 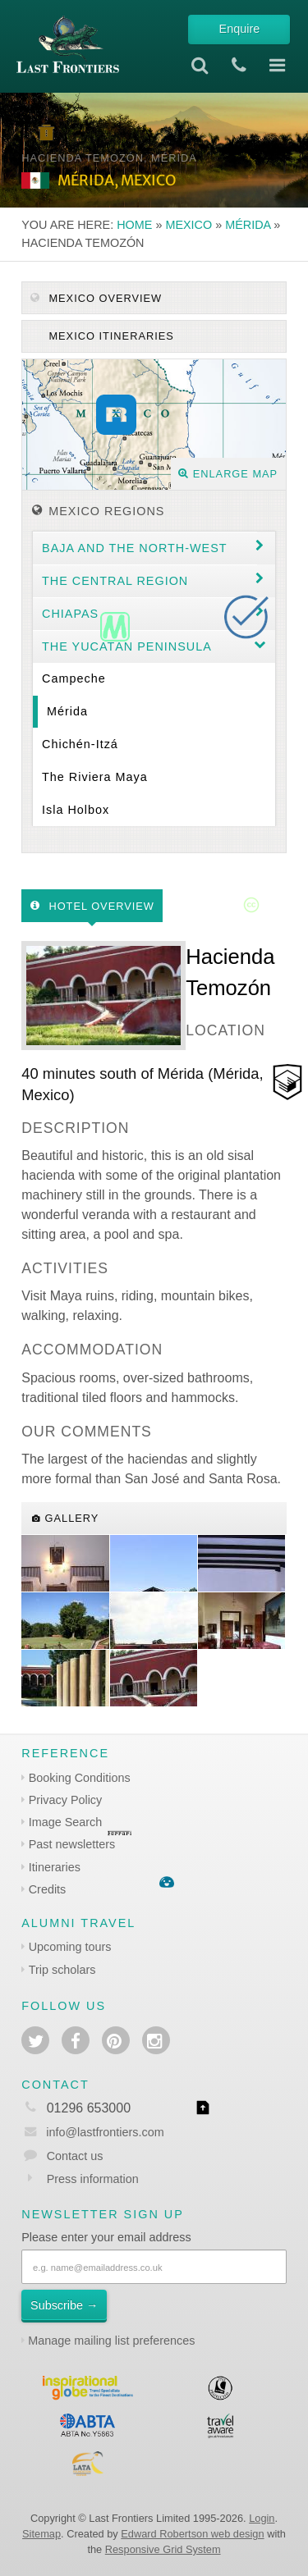 I want to click on open MangaUpdates website or app, so click(x=115, y=627).